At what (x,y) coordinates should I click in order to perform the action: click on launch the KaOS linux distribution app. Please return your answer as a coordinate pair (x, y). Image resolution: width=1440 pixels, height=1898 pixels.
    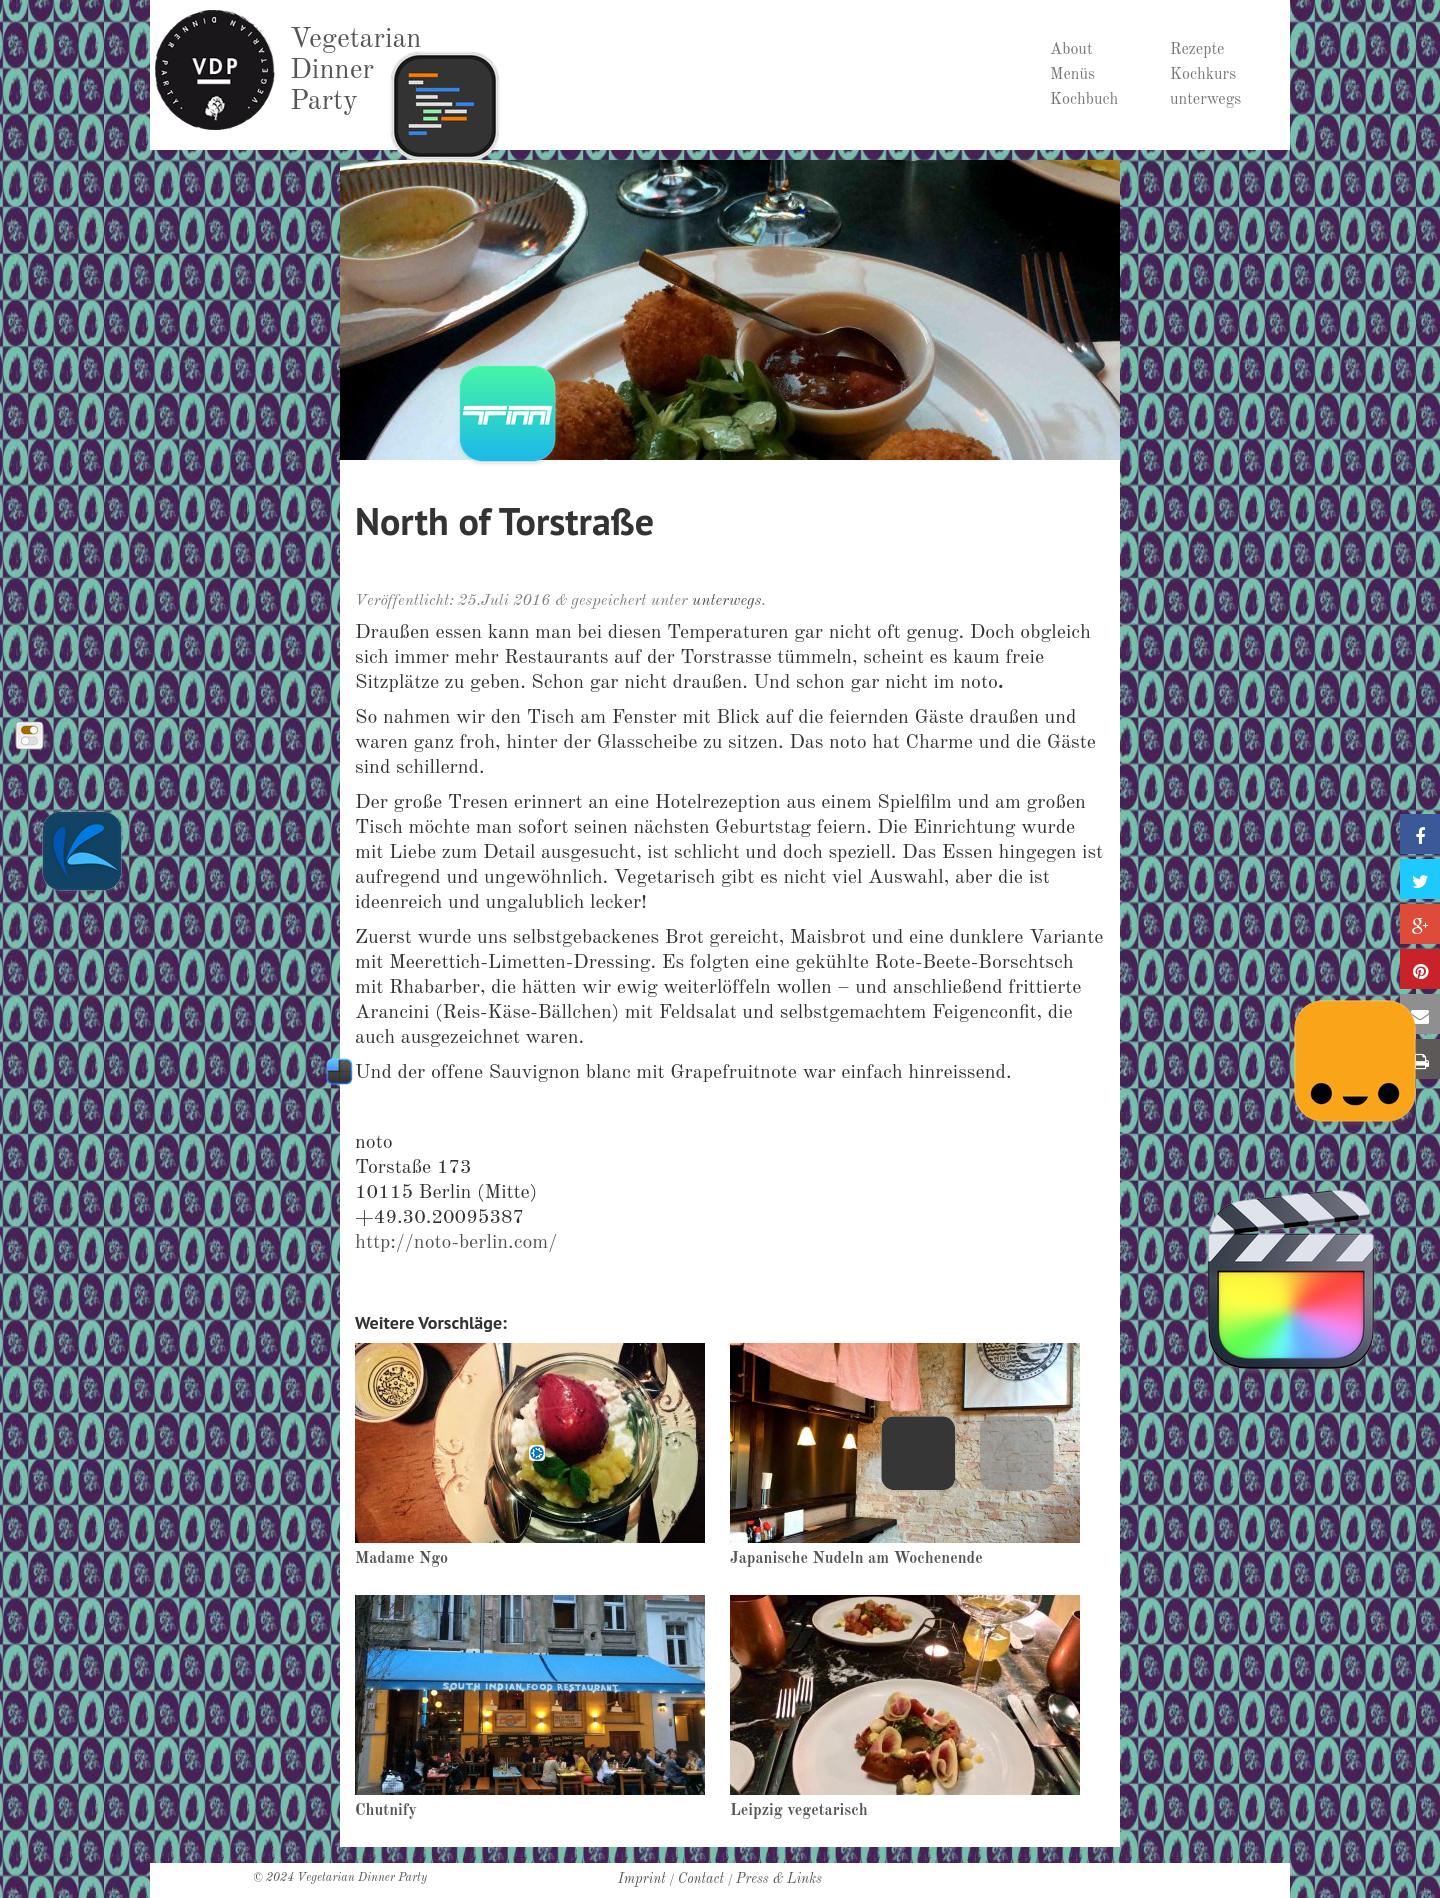
    Looking at the image, I should click on (82, 851).